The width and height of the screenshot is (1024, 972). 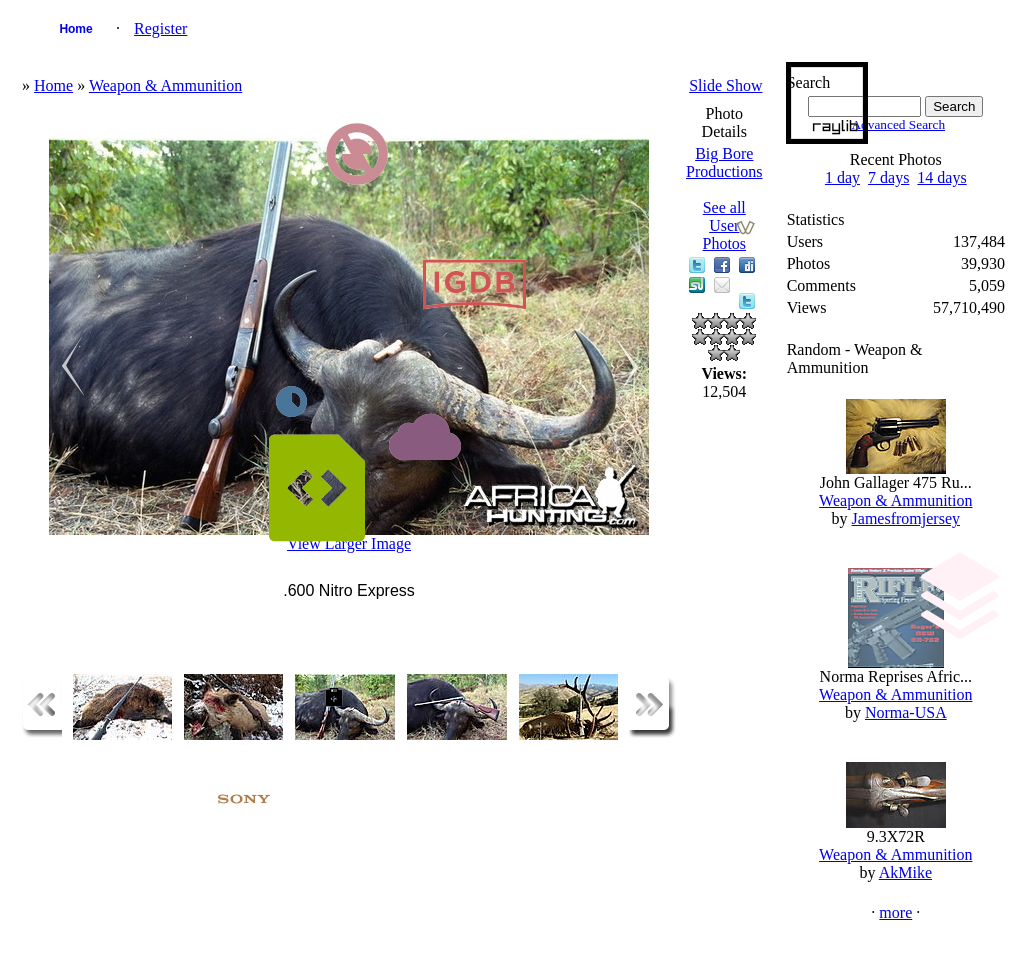 What do you see at coordinates (334, 697) in the screenshot?
I see `access medical records or patient files` at bounding box center [334, 697].